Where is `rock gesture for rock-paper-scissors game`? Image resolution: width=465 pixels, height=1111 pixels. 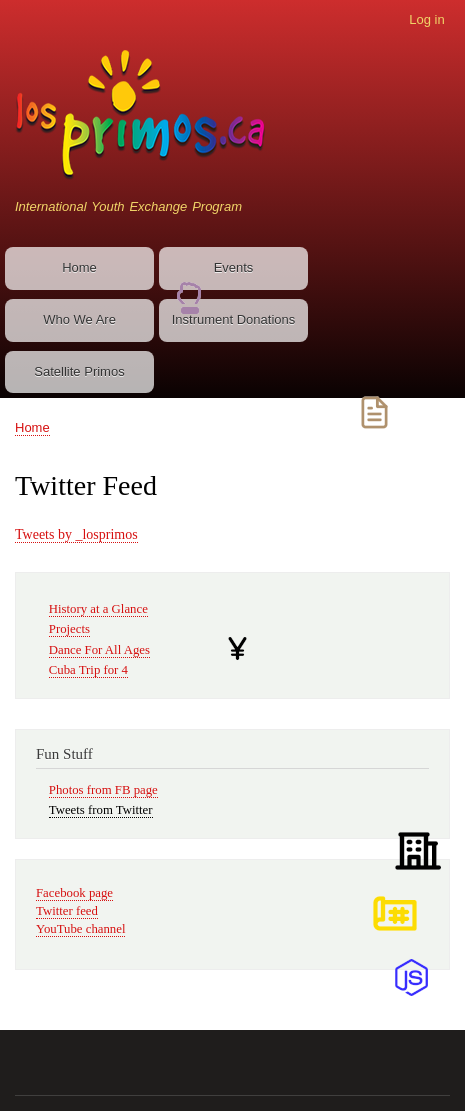
rock gesture for rock-paper-scissors game is located at coordinates (189, 298).